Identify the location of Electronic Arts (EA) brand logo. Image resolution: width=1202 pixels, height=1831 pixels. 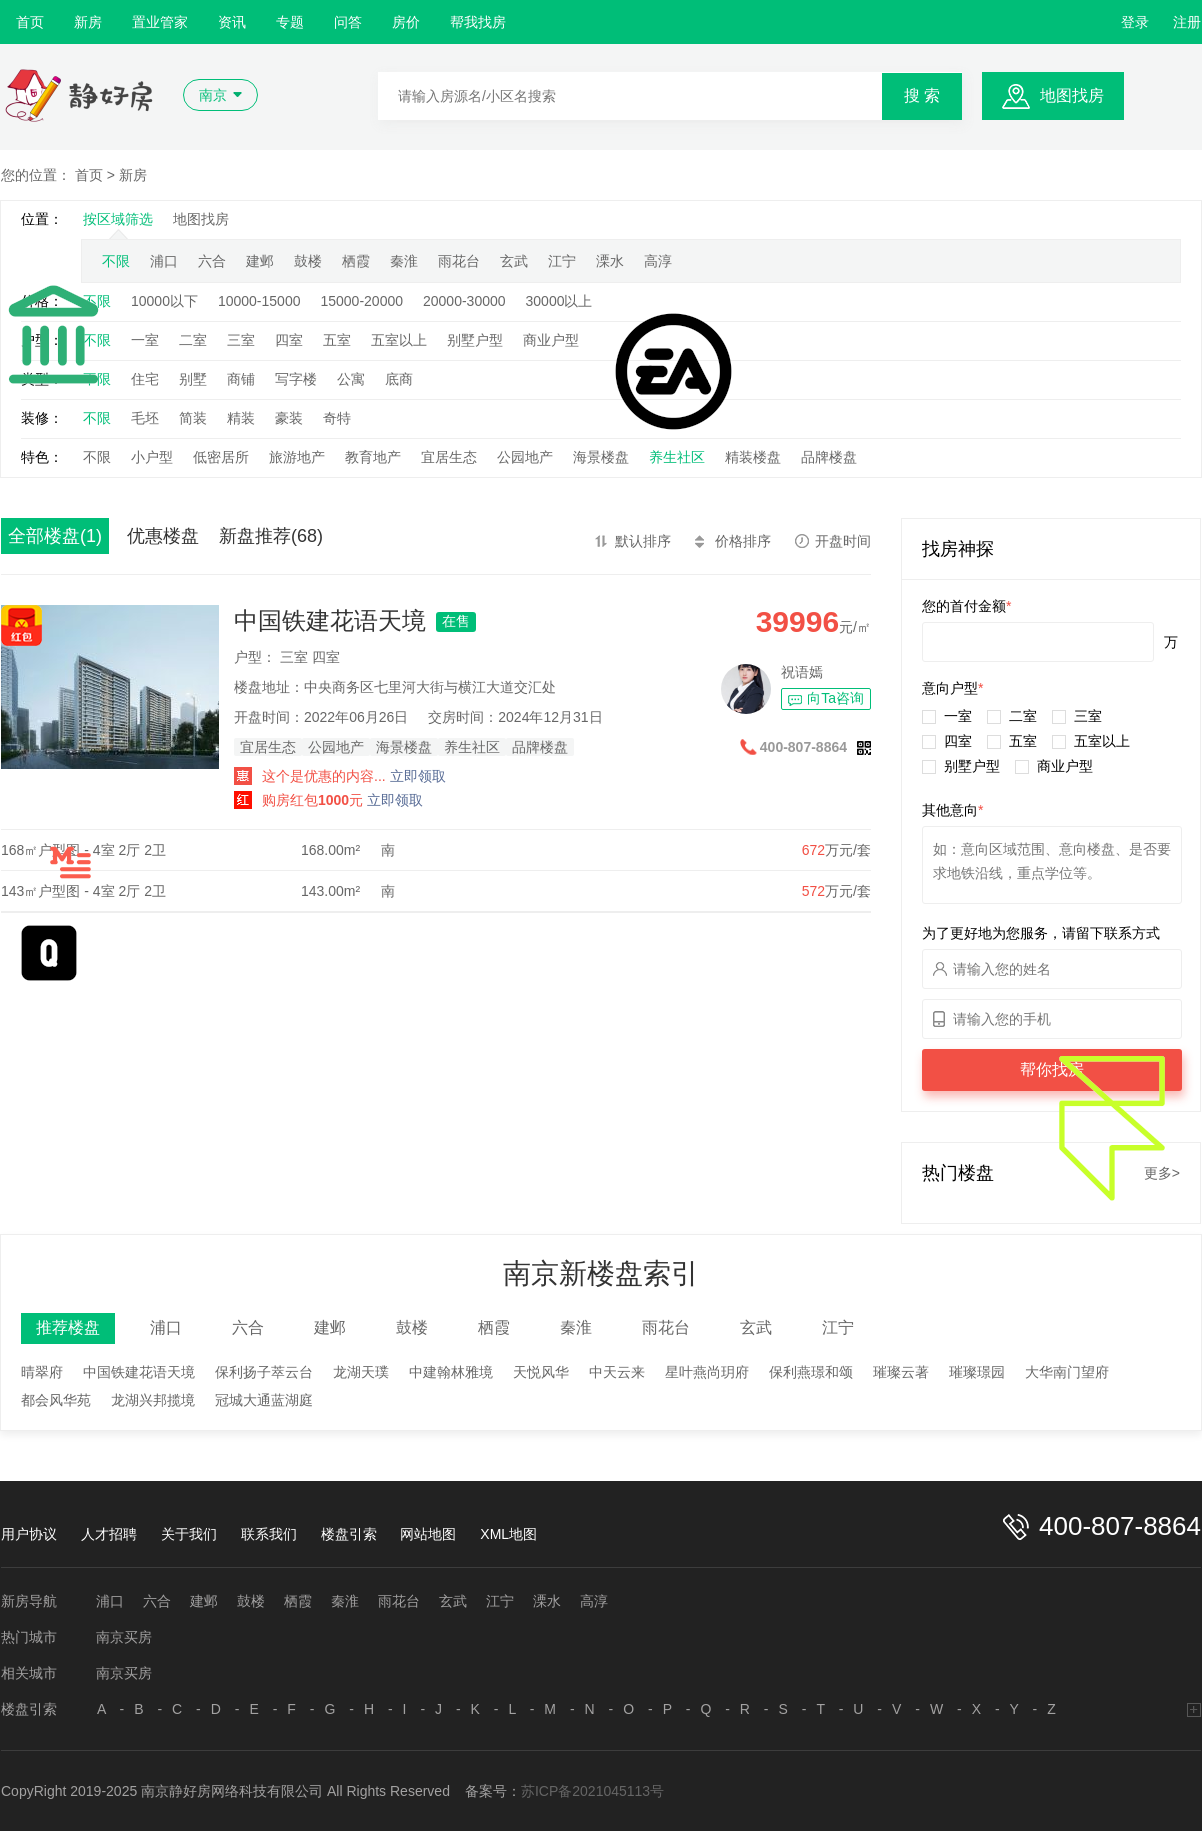
(673, 371).